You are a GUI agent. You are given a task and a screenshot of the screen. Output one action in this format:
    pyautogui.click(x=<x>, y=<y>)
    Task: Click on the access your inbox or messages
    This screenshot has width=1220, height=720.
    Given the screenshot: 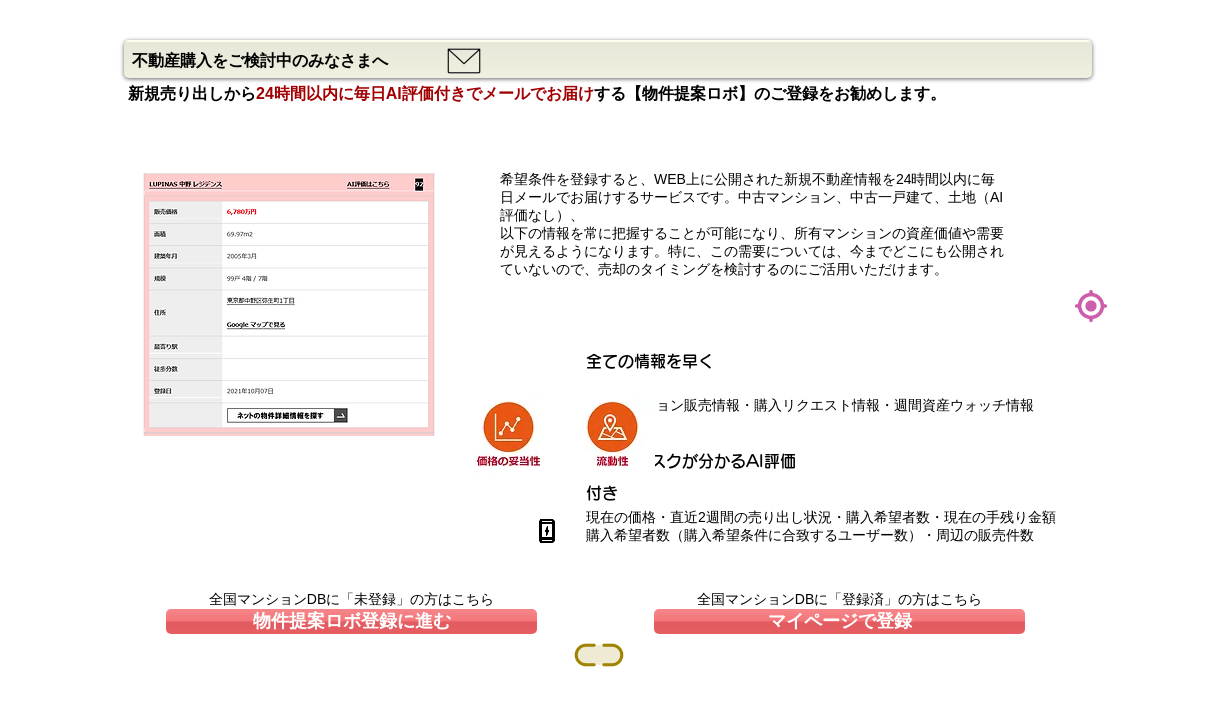 What is the action you would take?
    pyautogui.click(x=464, y=61)
    